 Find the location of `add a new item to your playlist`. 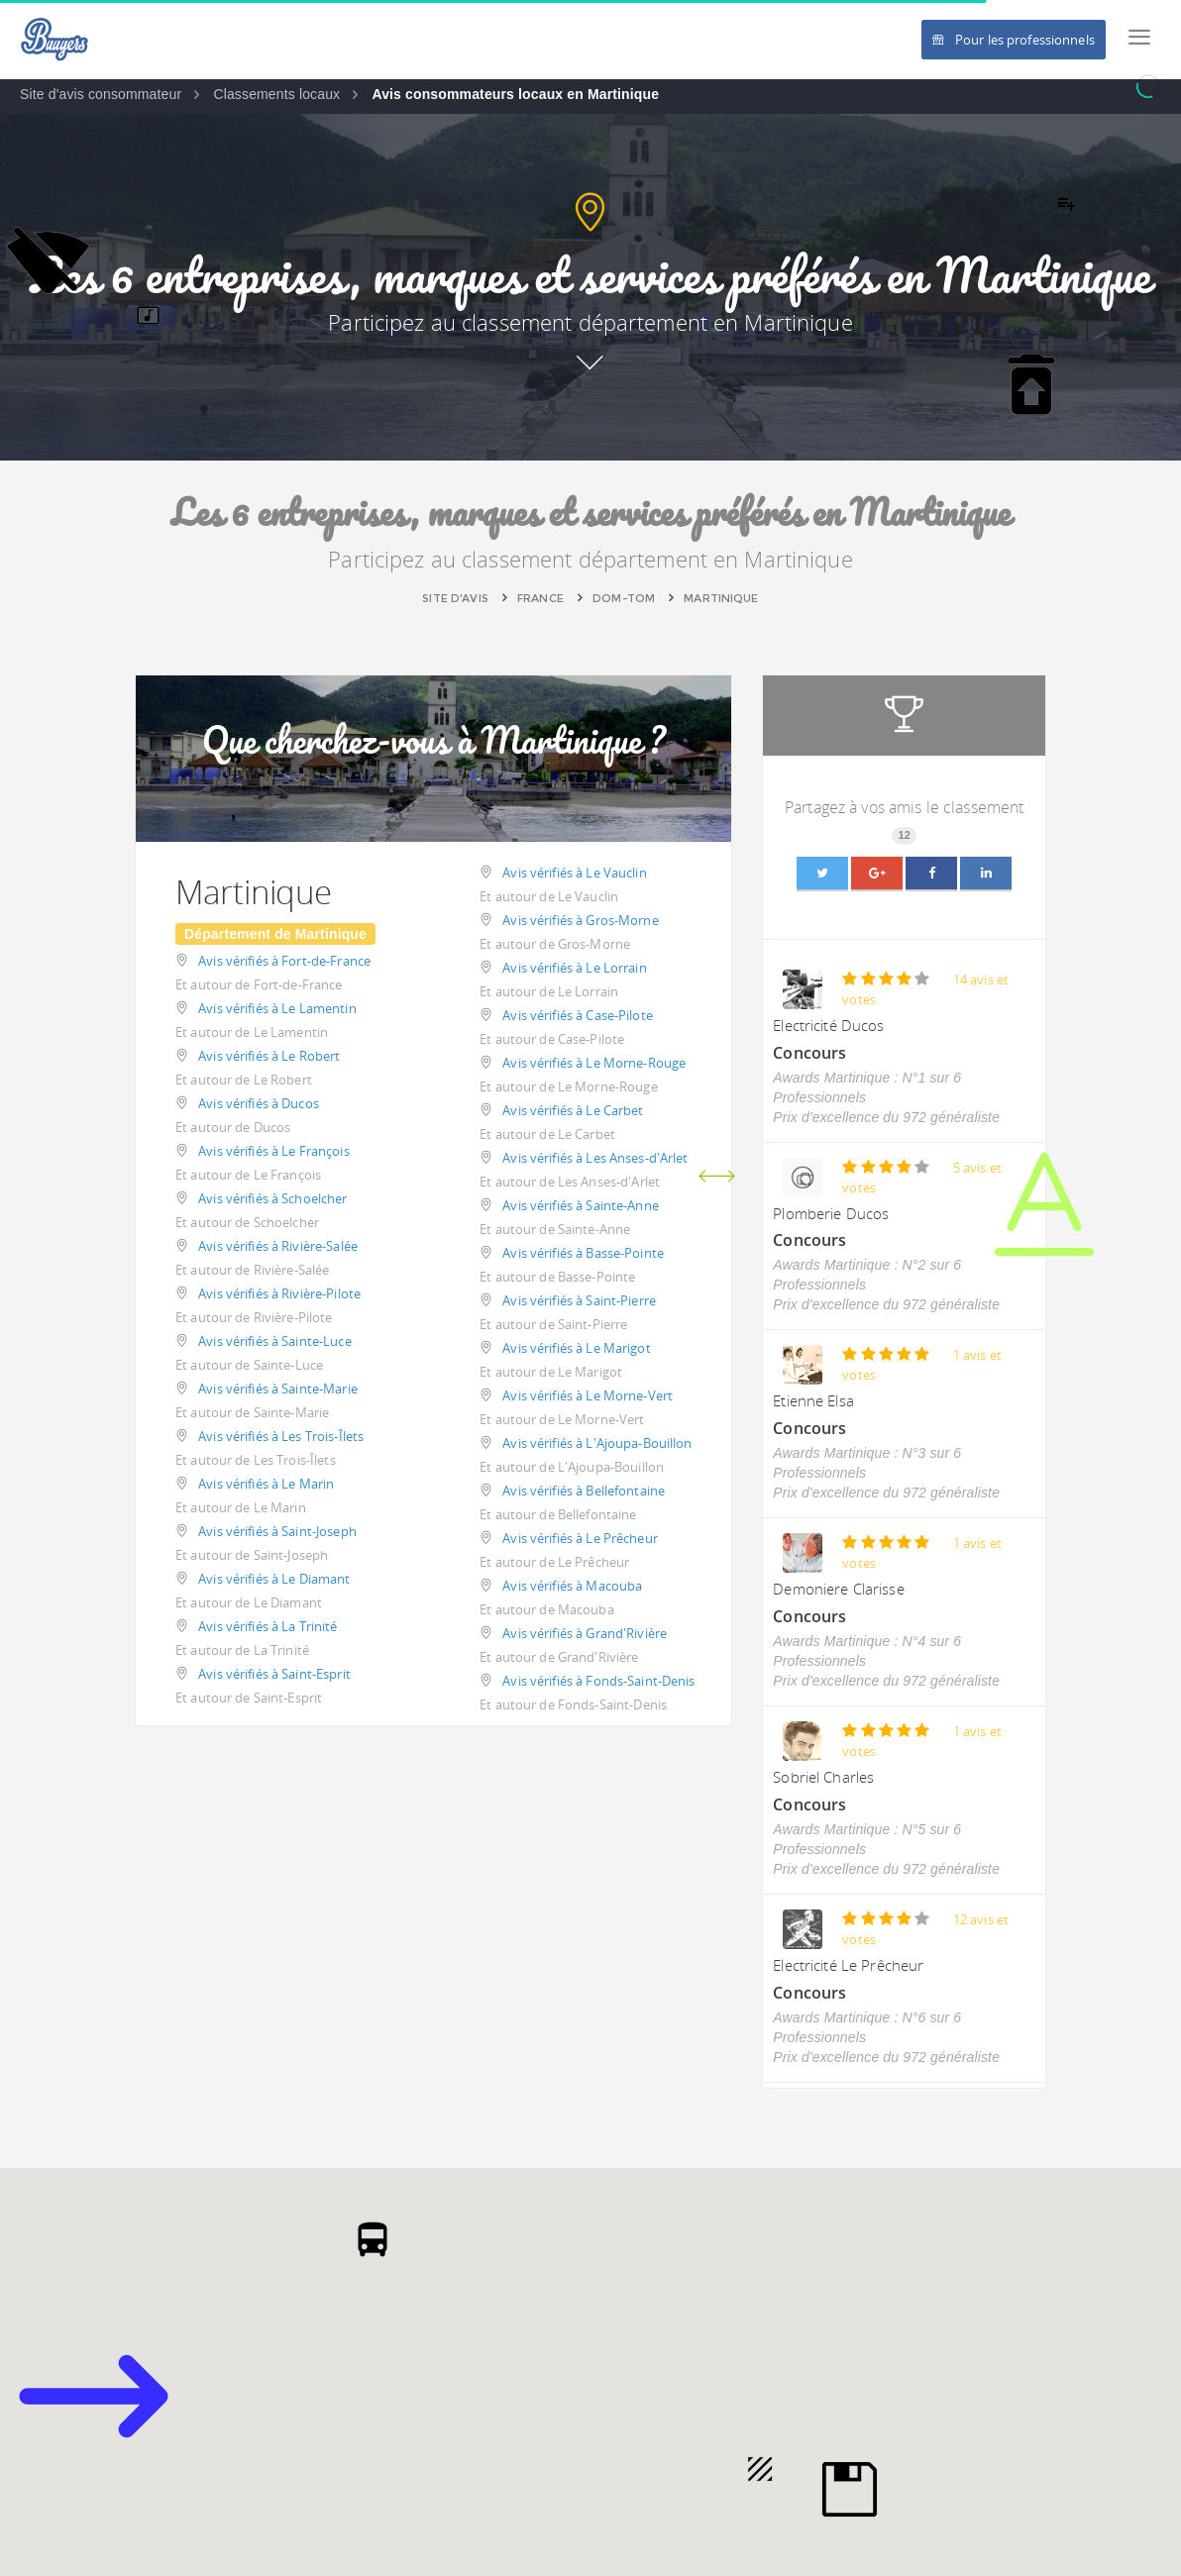

add a new item to your playlist is located at coordinates (1066, 203).